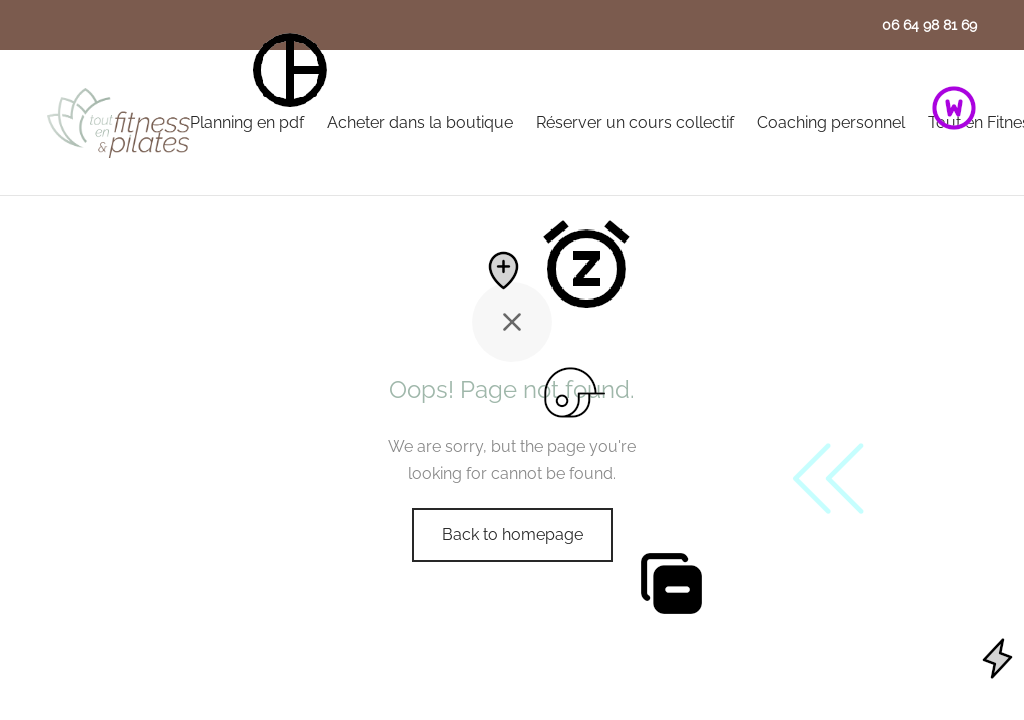 This screenshot has width=1024, height=720. I want to click on remove an item from clipboard, so click(671, 583).